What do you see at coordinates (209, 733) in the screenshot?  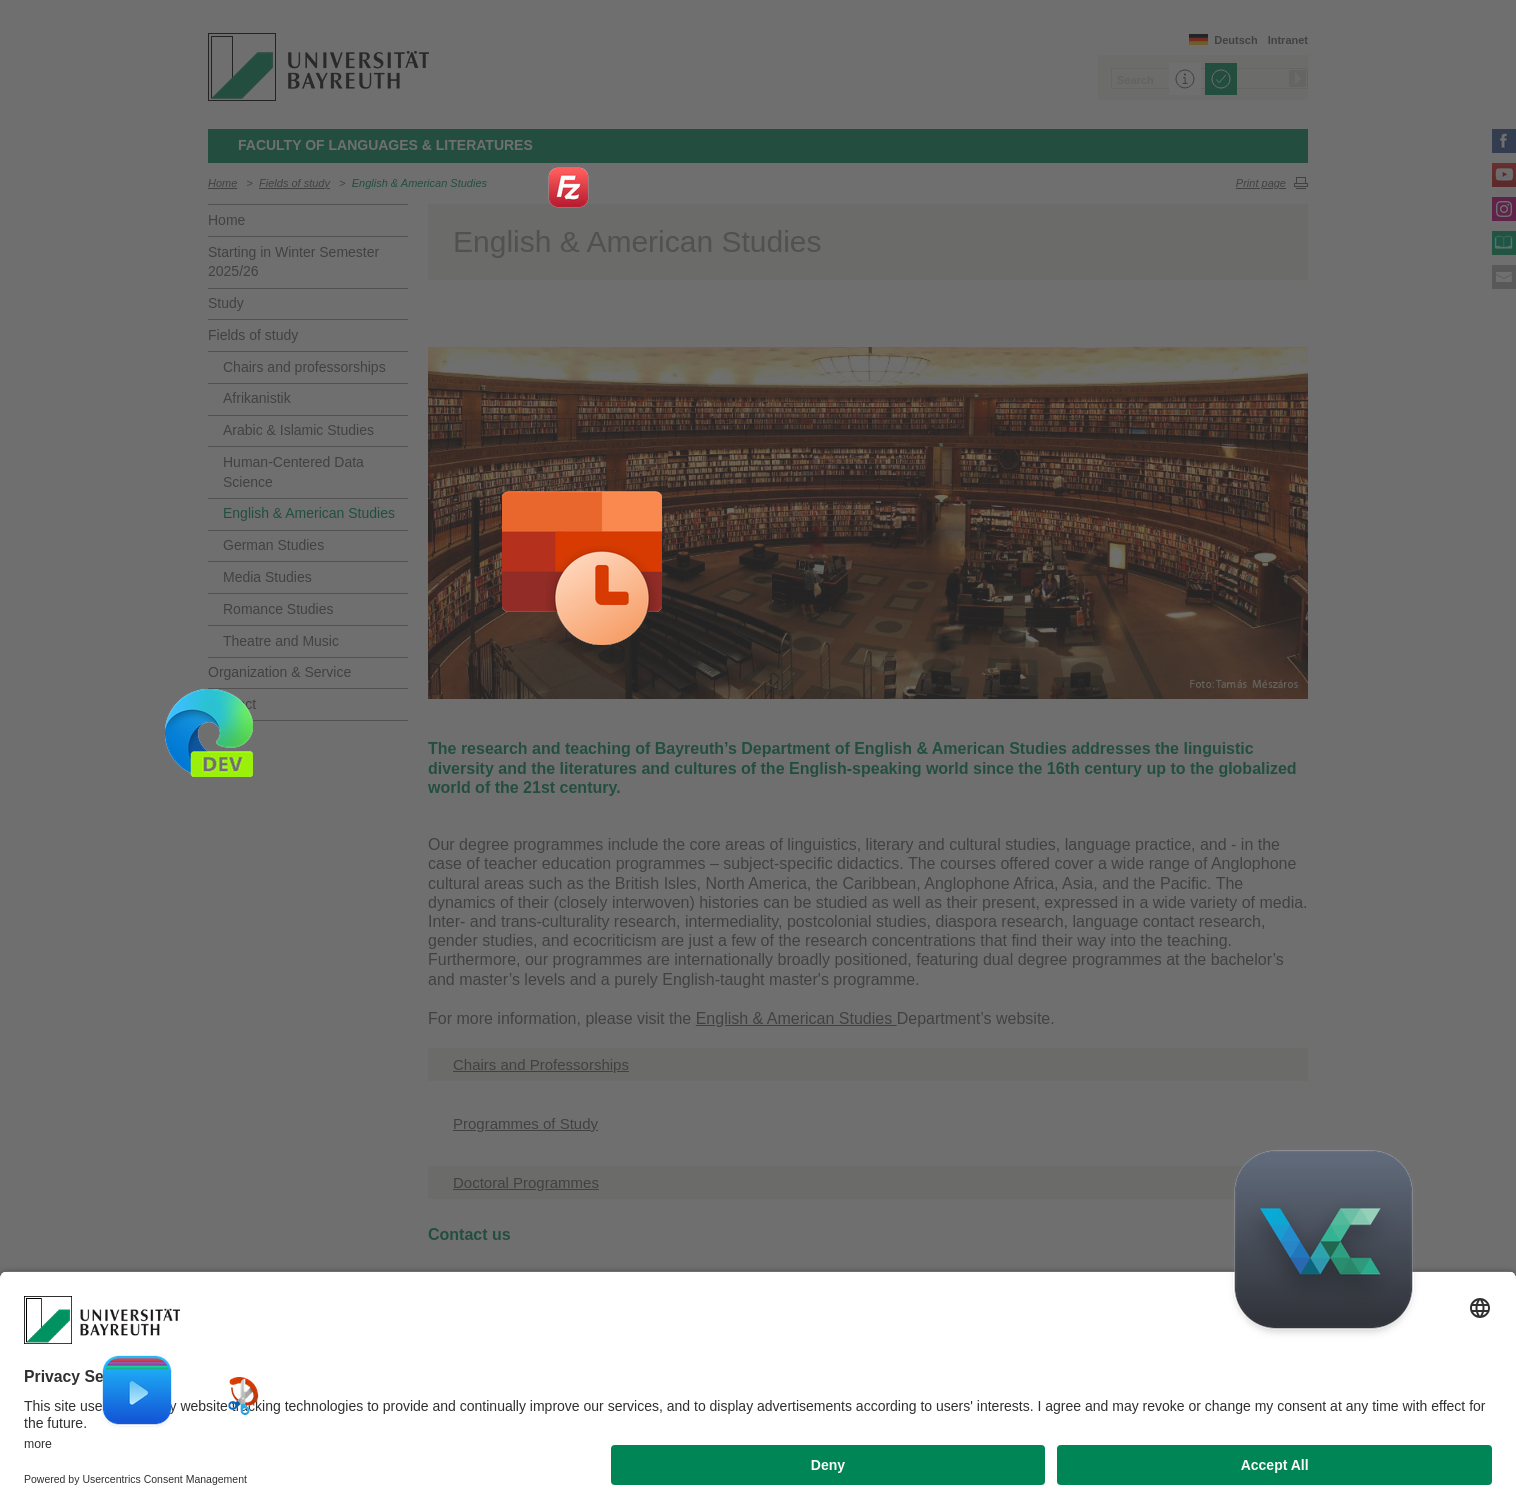 I see `open microsoft edge developer browser` at bounding box center [209, 733].